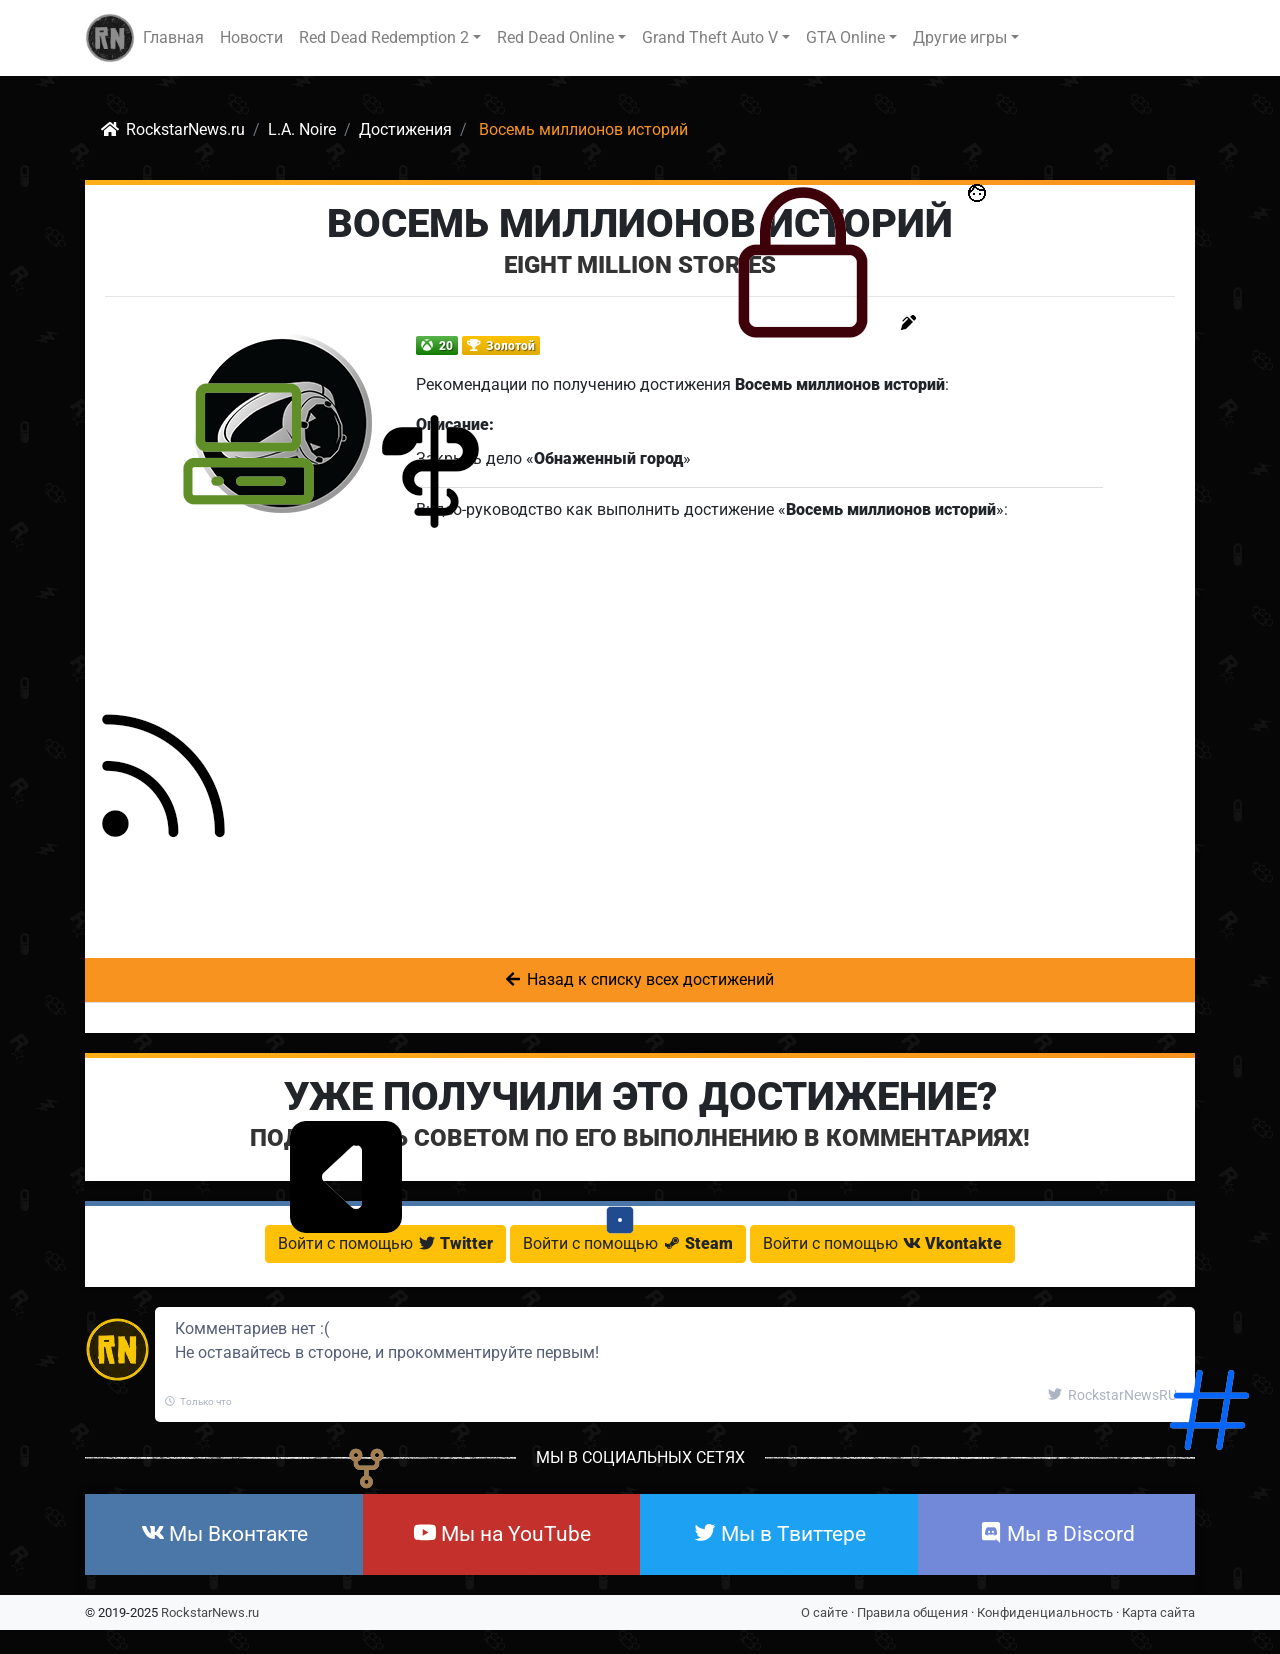 The image size is (1280, 1654). I want to click on access your profile or account settings, so click(977, 193).